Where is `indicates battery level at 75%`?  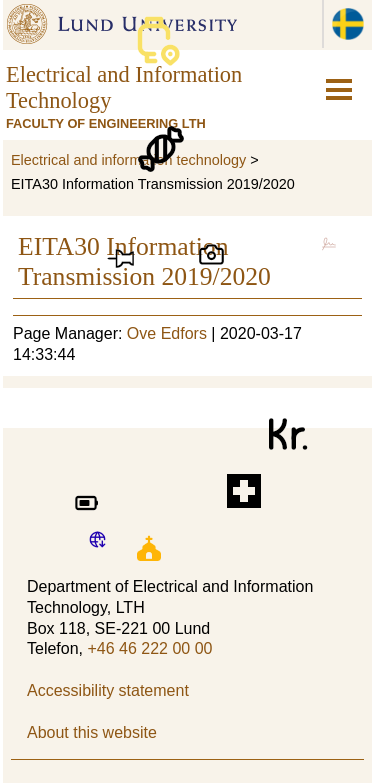
indicates battery level at 75% is located at coordinates (86, 503).